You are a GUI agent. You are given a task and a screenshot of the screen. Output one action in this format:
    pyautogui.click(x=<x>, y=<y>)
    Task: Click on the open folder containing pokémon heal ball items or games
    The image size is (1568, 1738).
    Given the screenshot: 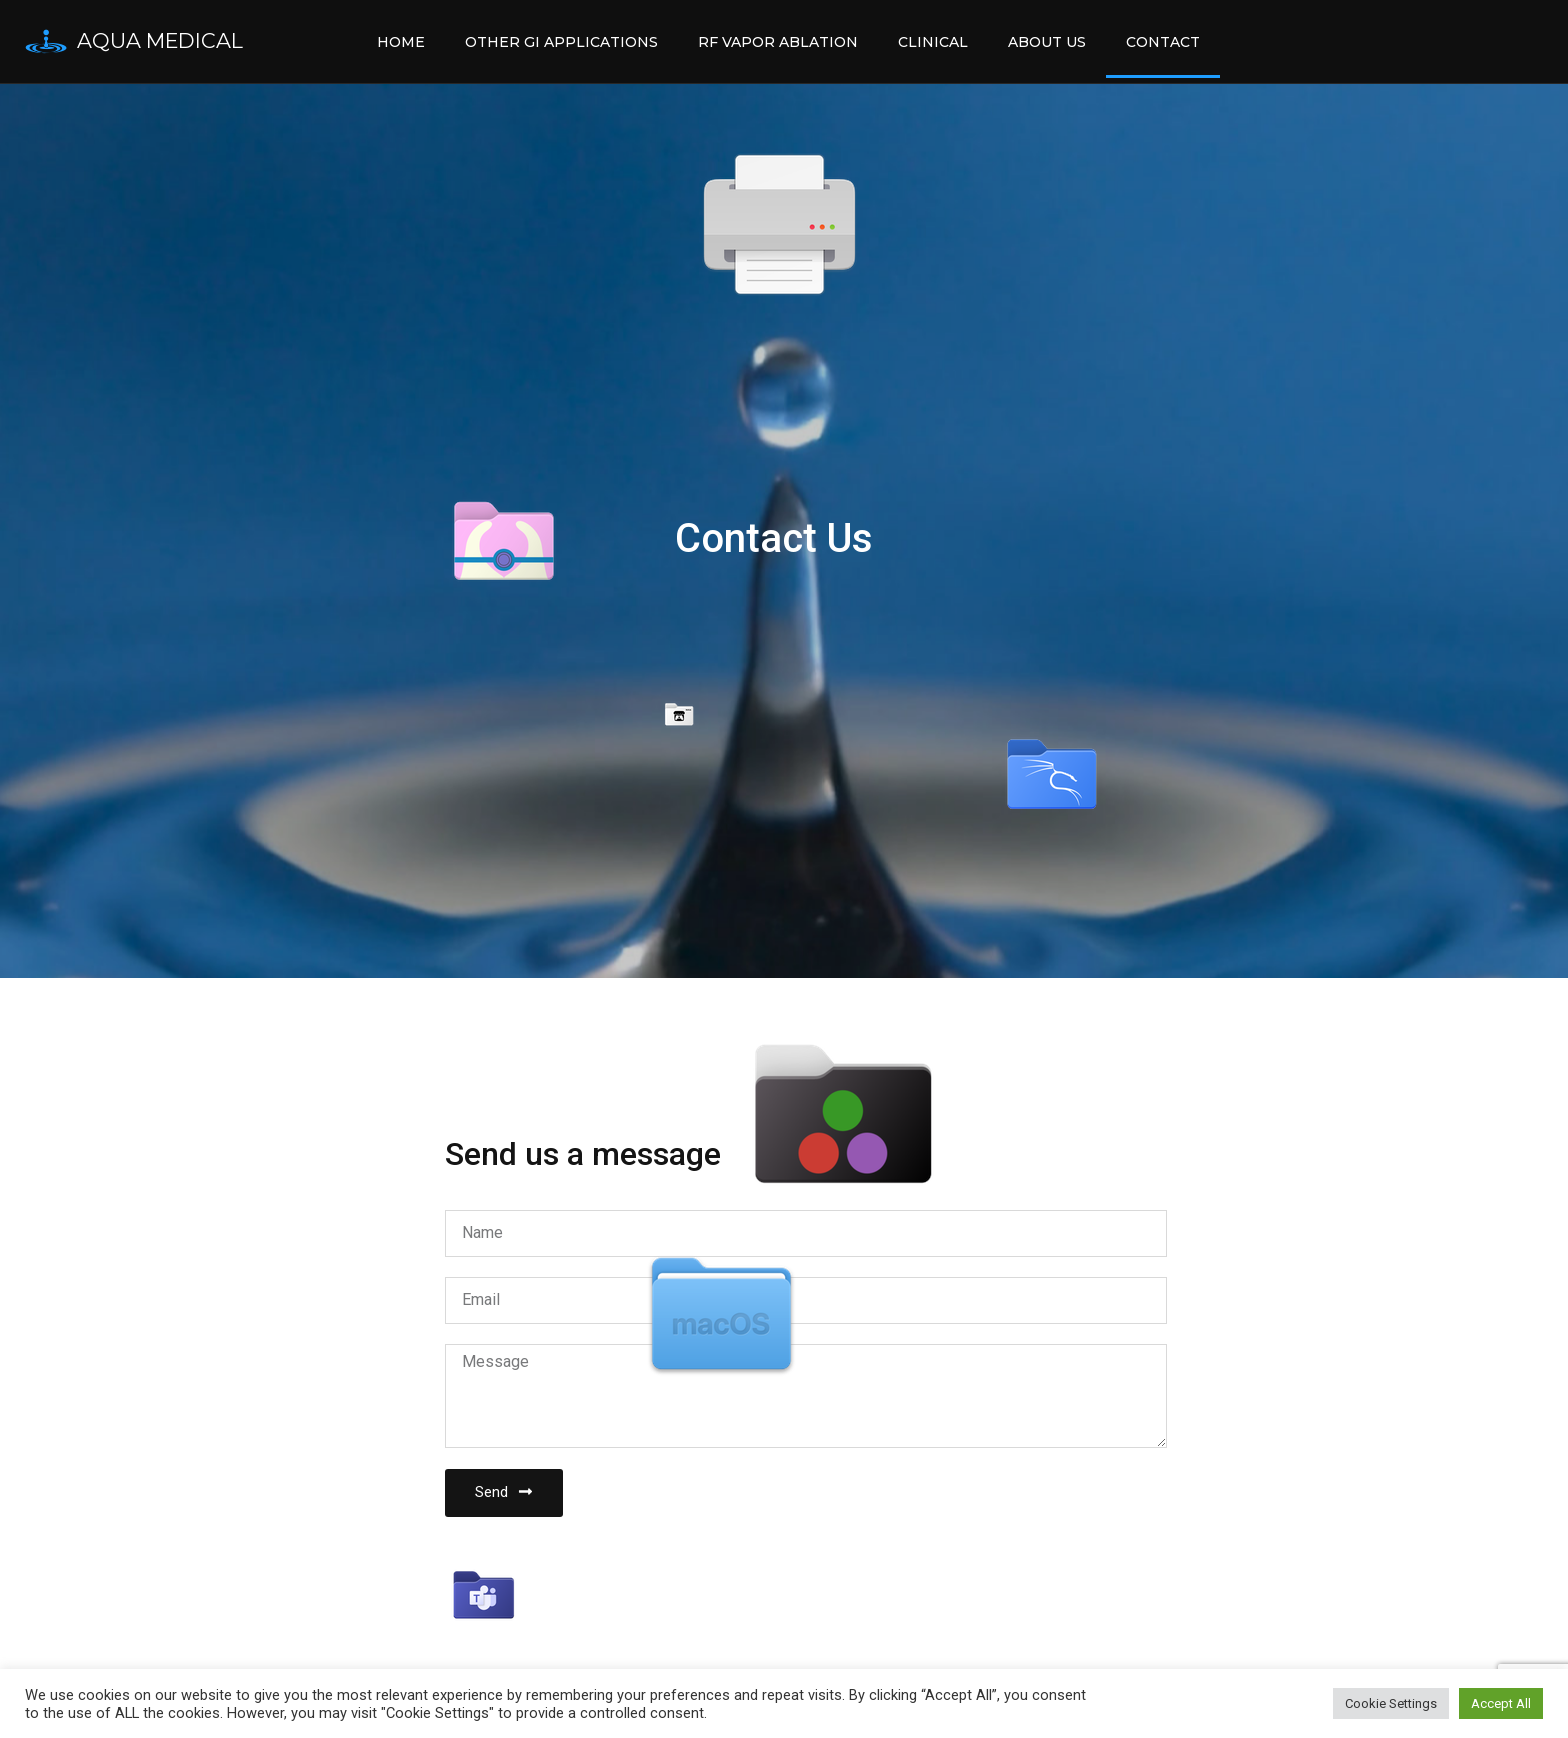 What is the action you would take?
    pyautogui.click(x=503, y=543)
    